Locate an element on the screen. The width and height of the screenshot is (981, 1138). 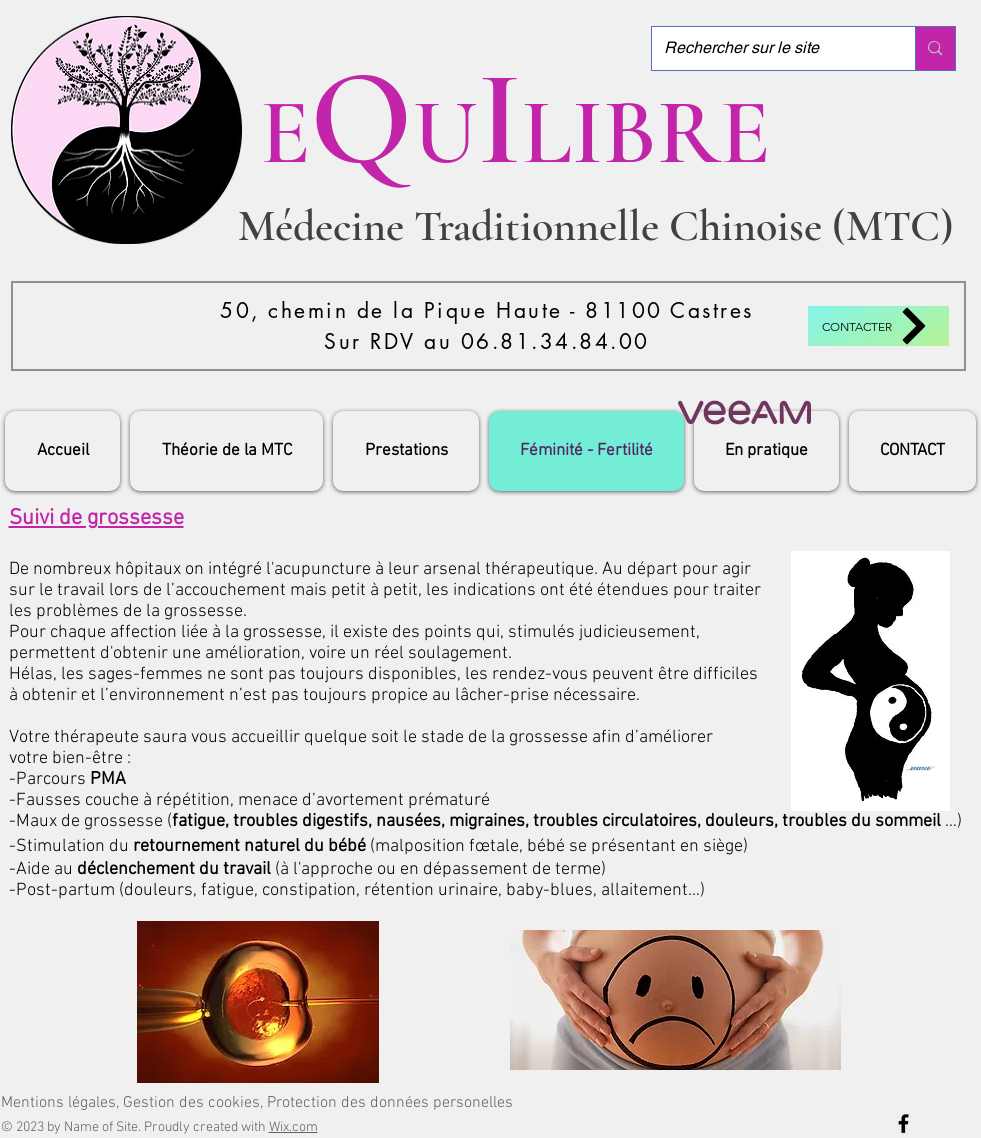
Veeam company logo is located at coordinates (744, 412).